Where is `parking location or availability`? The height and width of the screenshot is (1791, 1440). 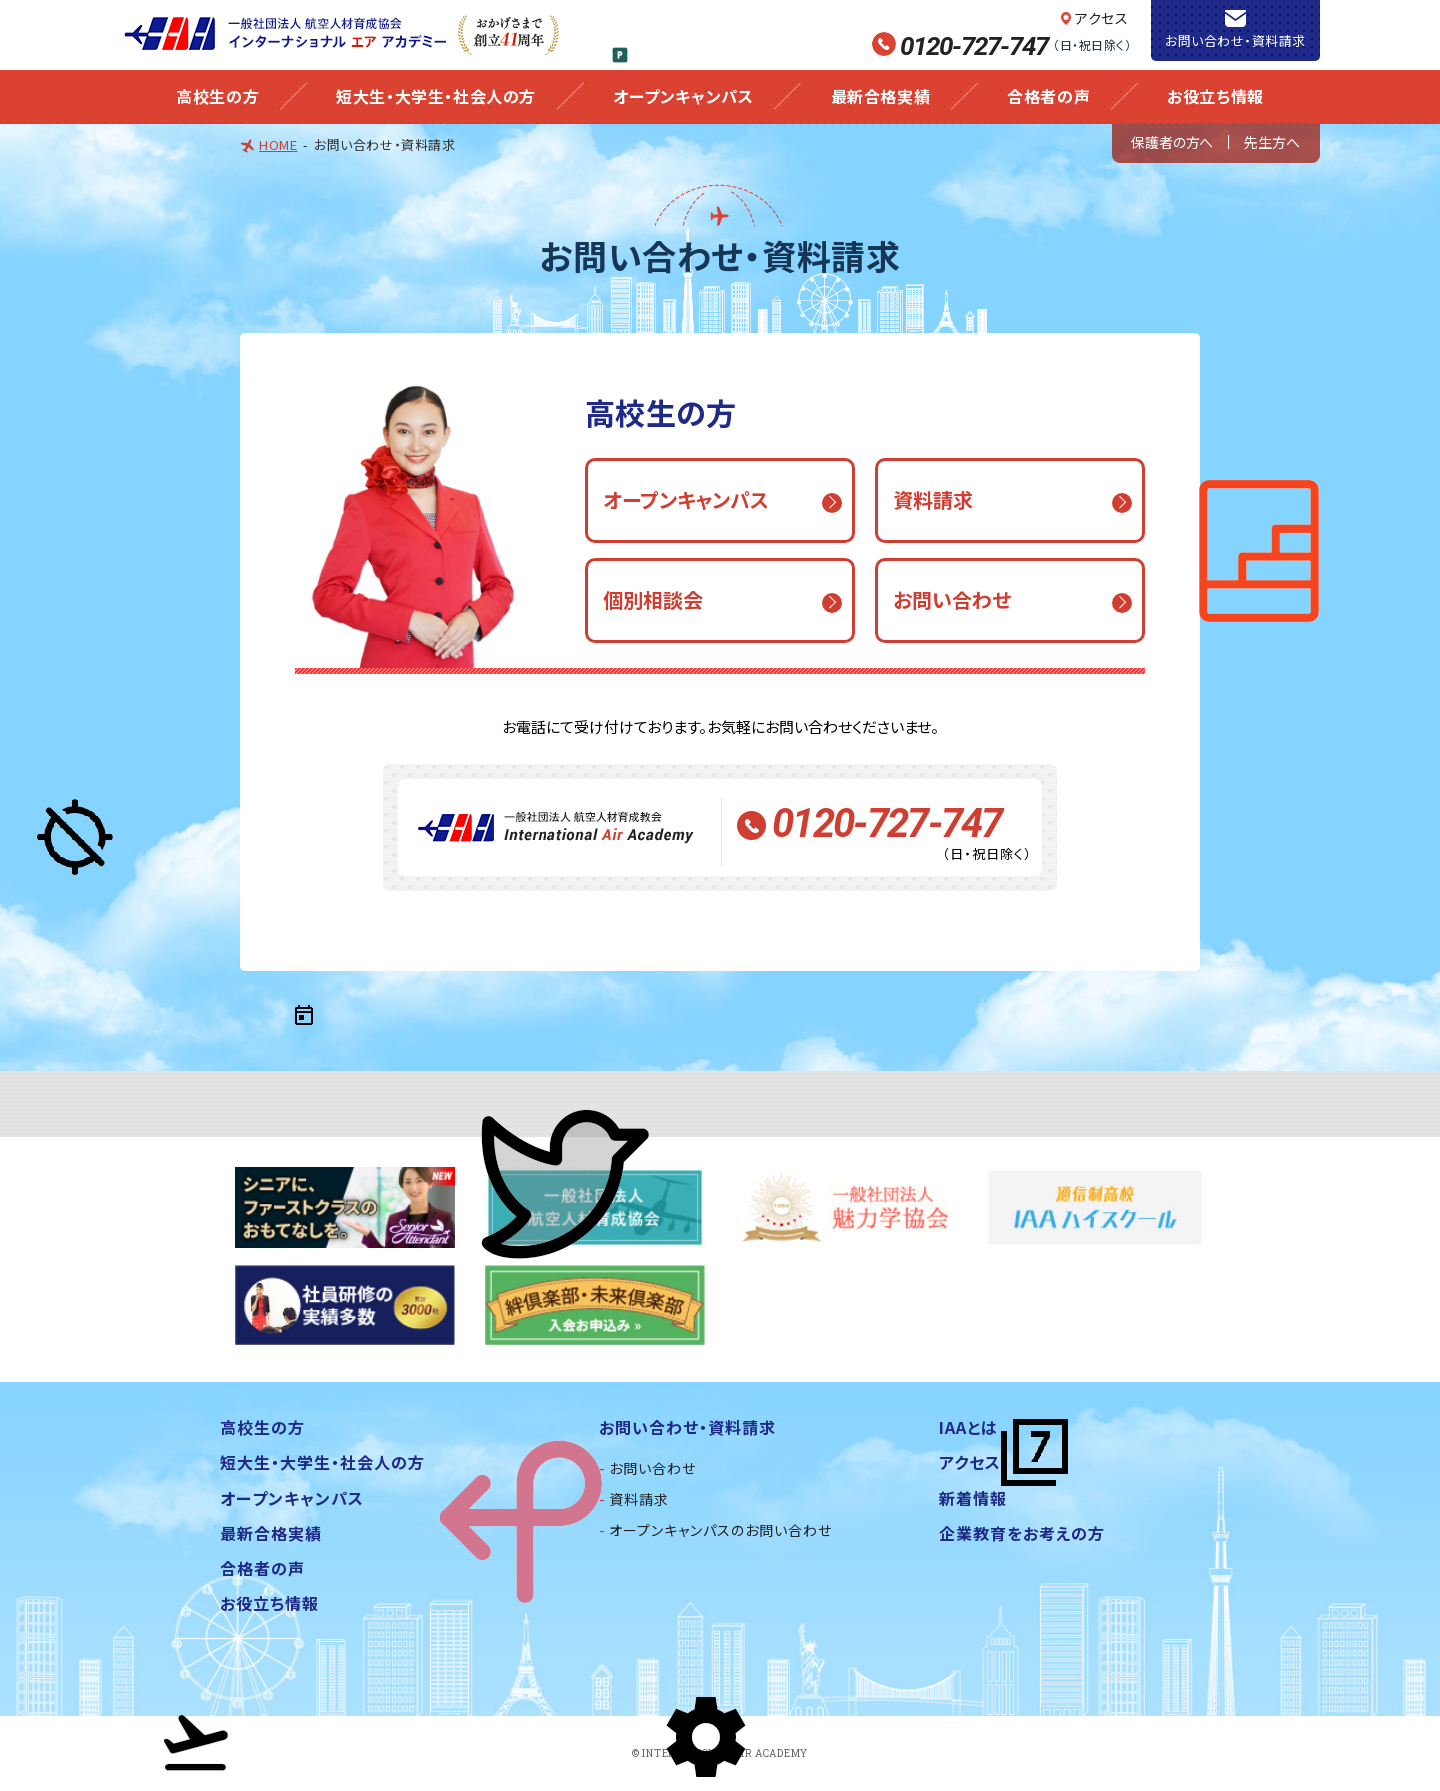 parking location or availability is located at coordinates (620, 55).